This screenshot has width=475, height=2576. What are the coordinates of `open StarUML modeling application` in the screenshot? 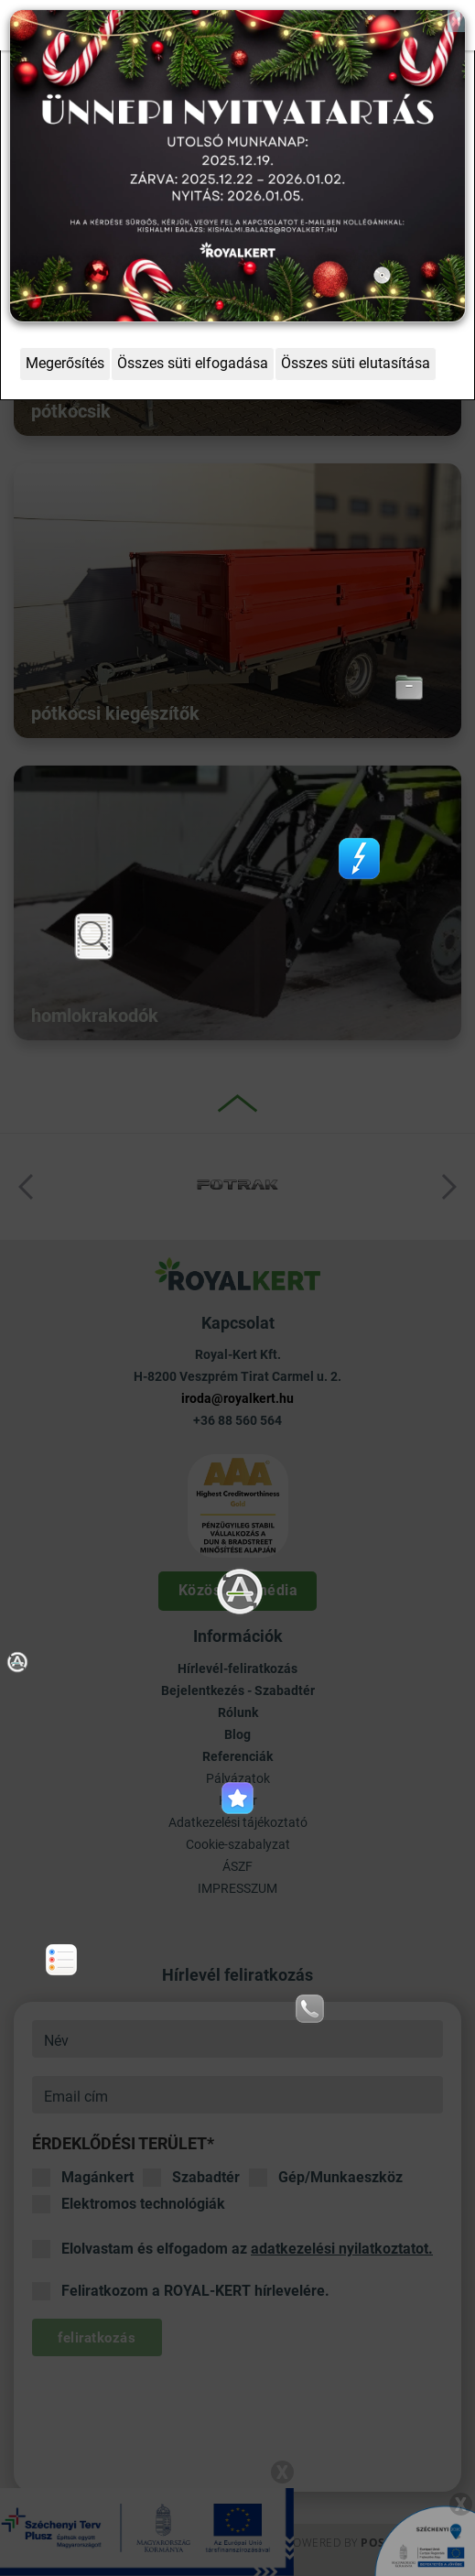 It's located at (237, 1798).